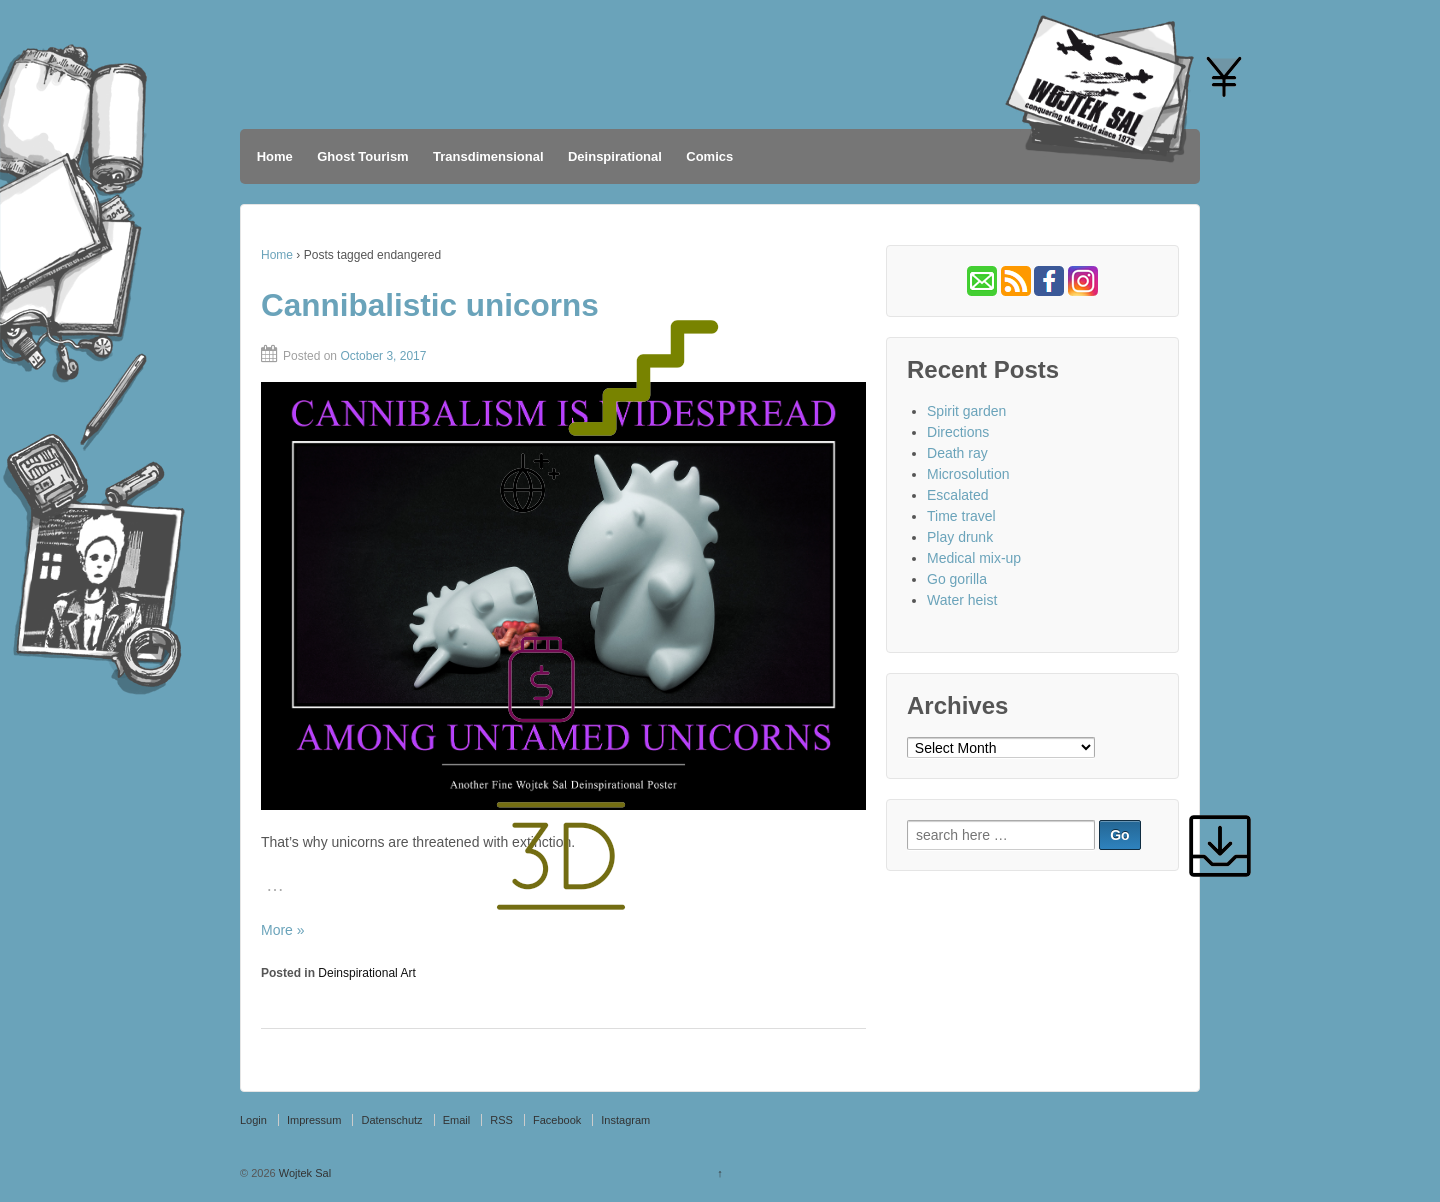  I want to click on access party or event mode, so click(527, 484).